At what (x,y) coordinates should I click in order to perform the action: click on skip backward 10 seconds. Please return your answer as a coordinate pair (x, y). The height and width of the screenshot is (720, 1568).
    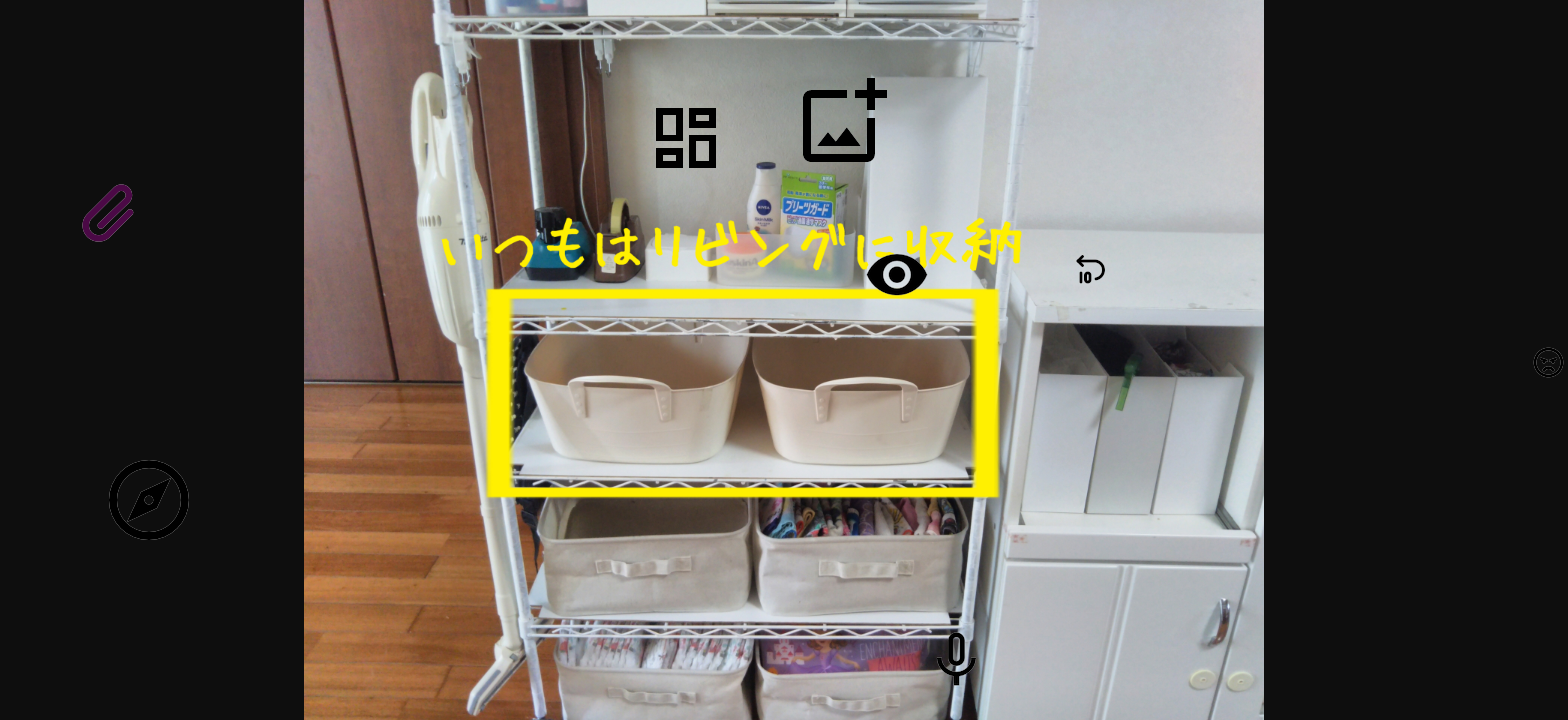
    Looking at the image, I should click on (1090, 270).